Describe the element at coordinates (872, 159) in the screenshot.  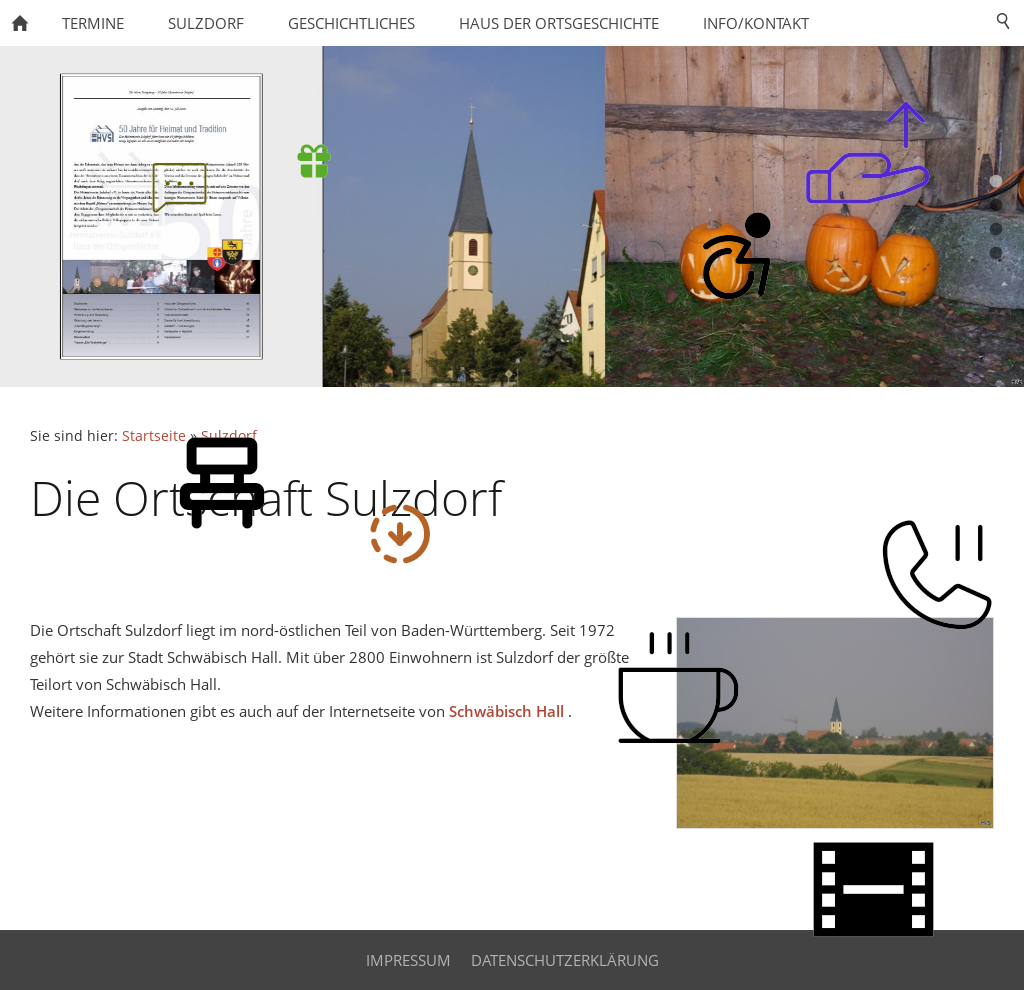
I see `upload or share content manually` at that location.